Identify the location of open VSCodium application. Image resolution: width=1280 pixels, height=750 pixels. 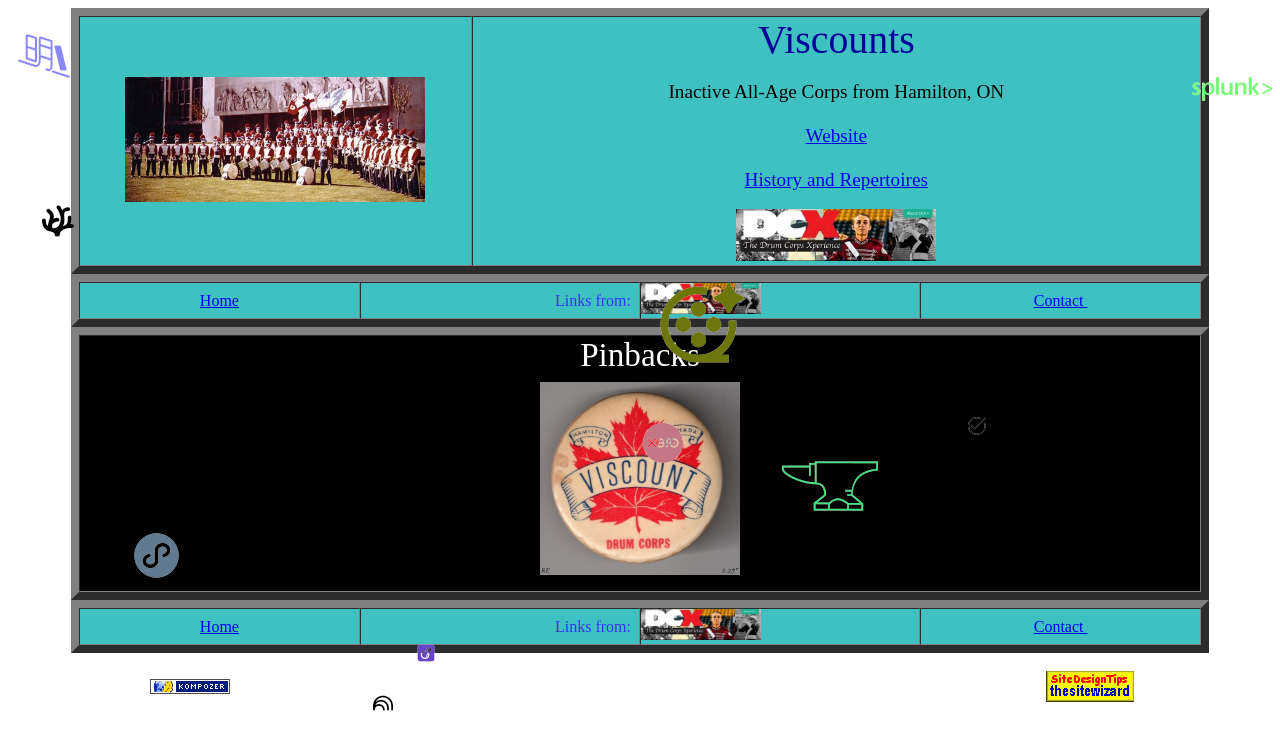
(58, 221).